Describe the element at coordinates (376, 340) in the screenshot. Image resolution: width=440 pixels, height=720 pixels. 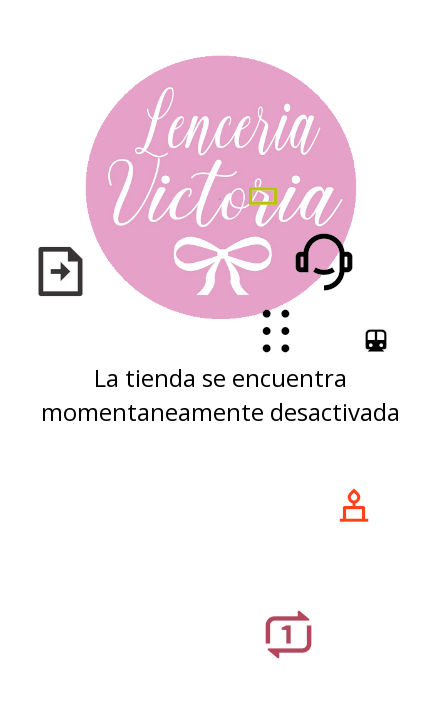
I see `view subway or metro transit options` at that location.